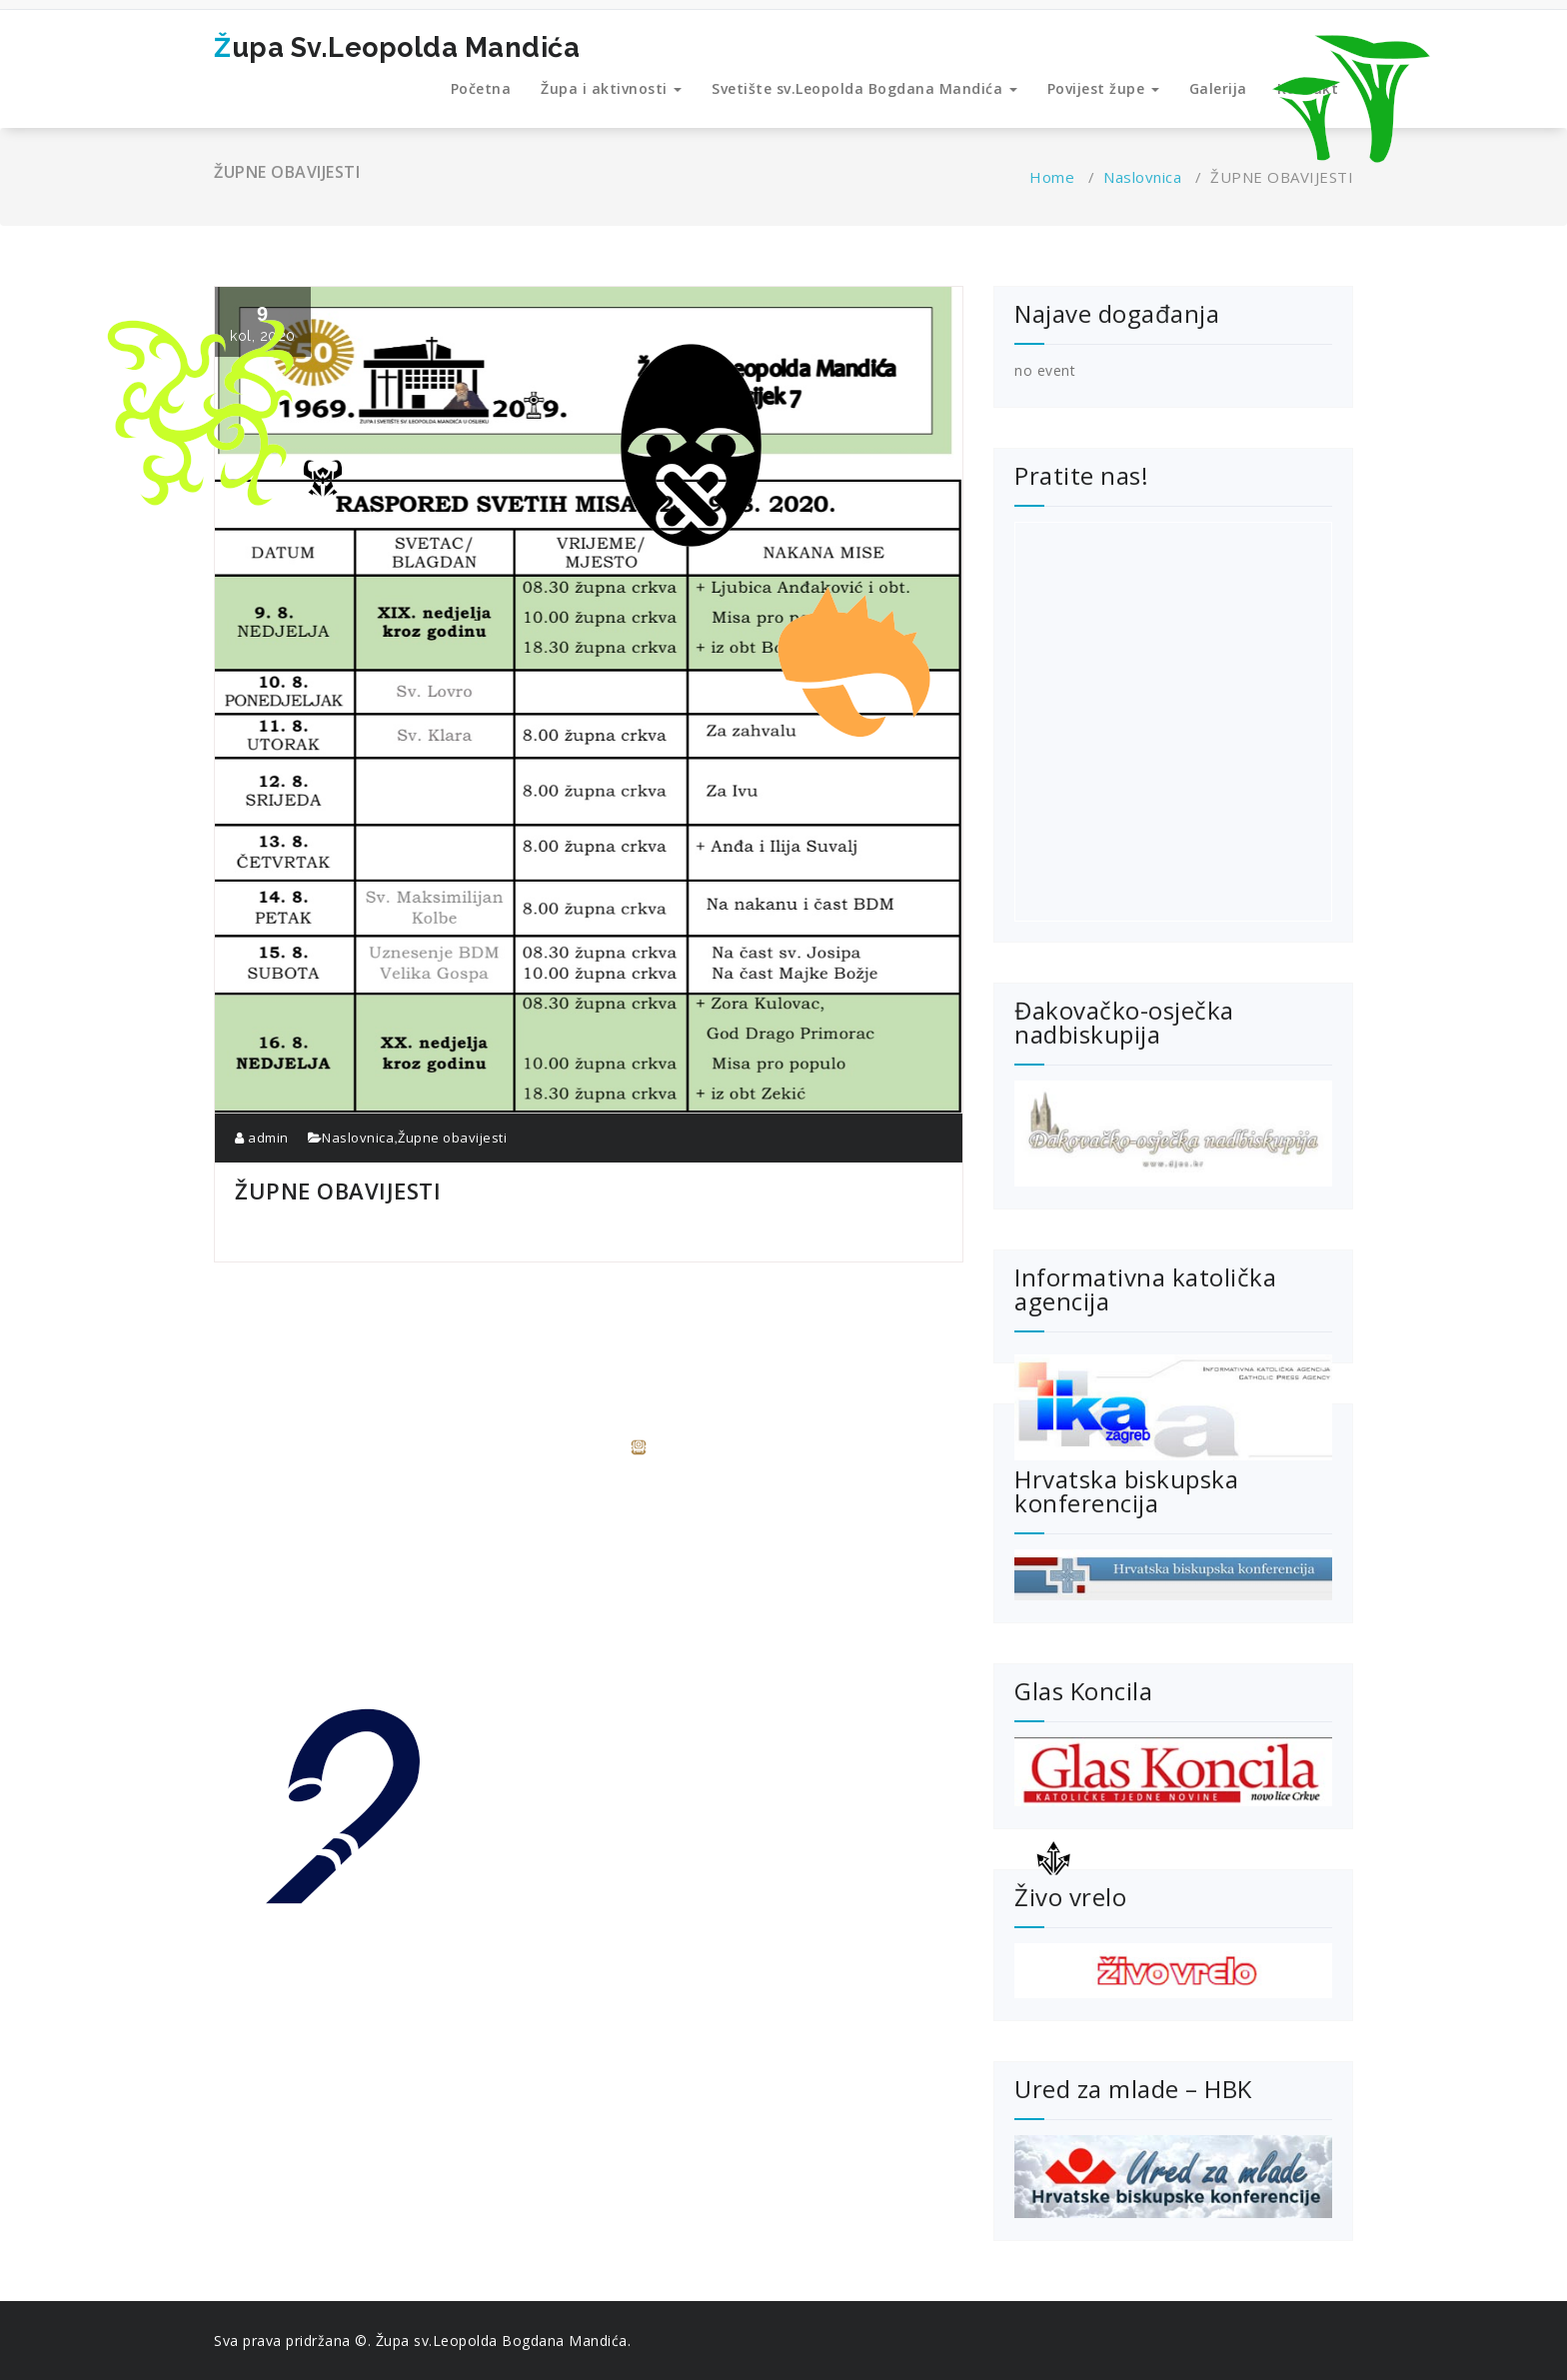 This screenshot has height=2380, width=1567. I want to click on shepherd or pastoral character class icon, so click(343, 1806).